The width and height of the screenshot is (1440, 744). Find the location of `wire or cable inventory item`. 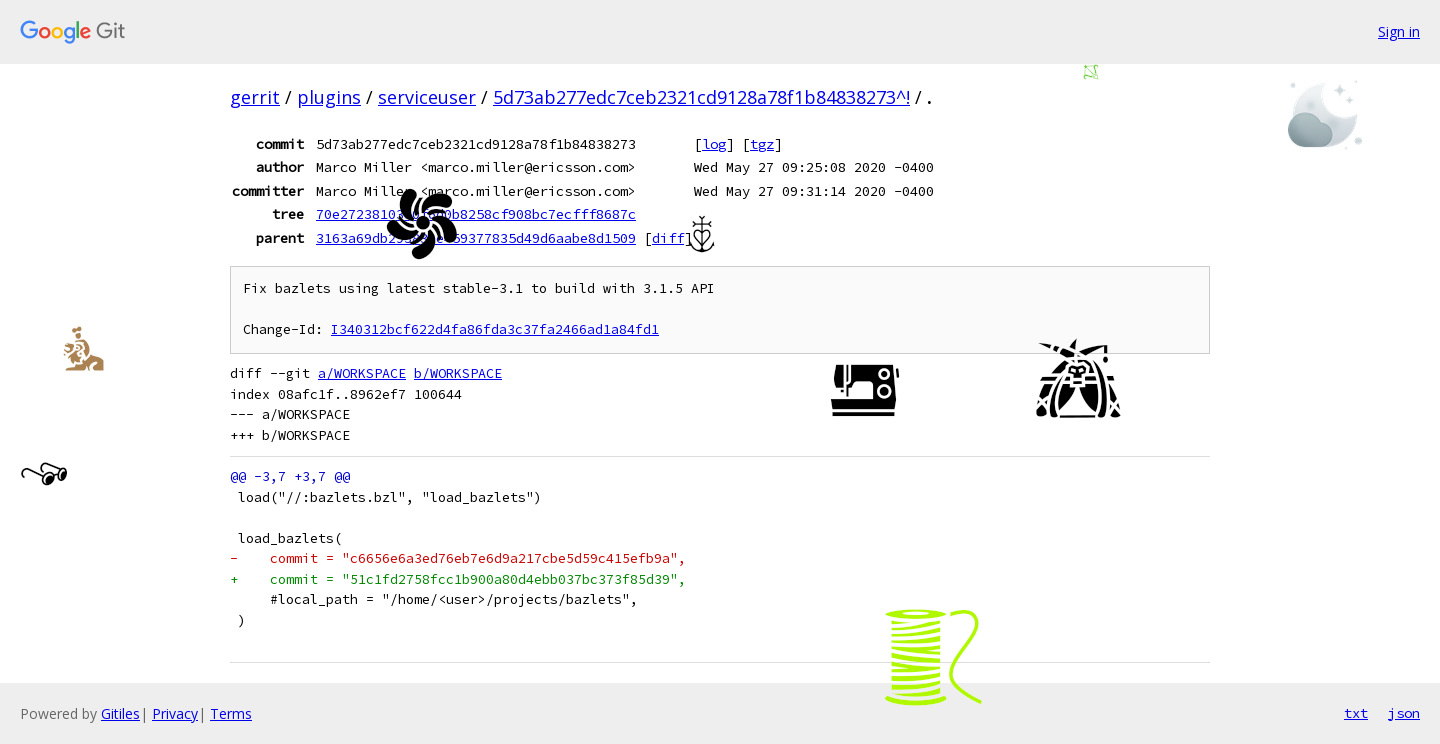

wire or cable inventory item is located at coordinates (933, 657).